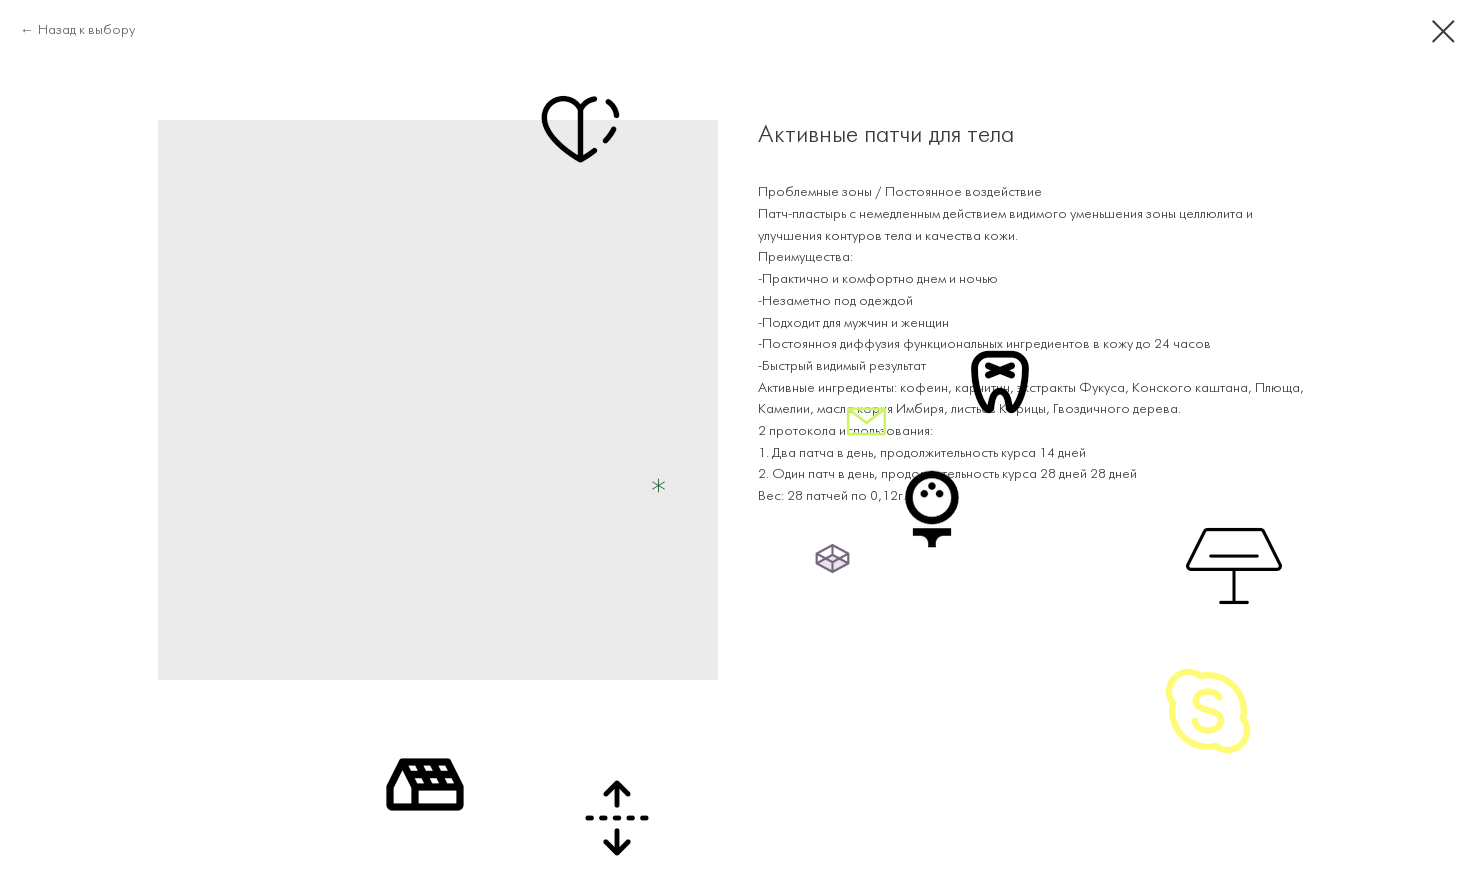  Describe the element at coordinates (932, 509) in the screenshot. I see `access golf-related features or scores` at that location.